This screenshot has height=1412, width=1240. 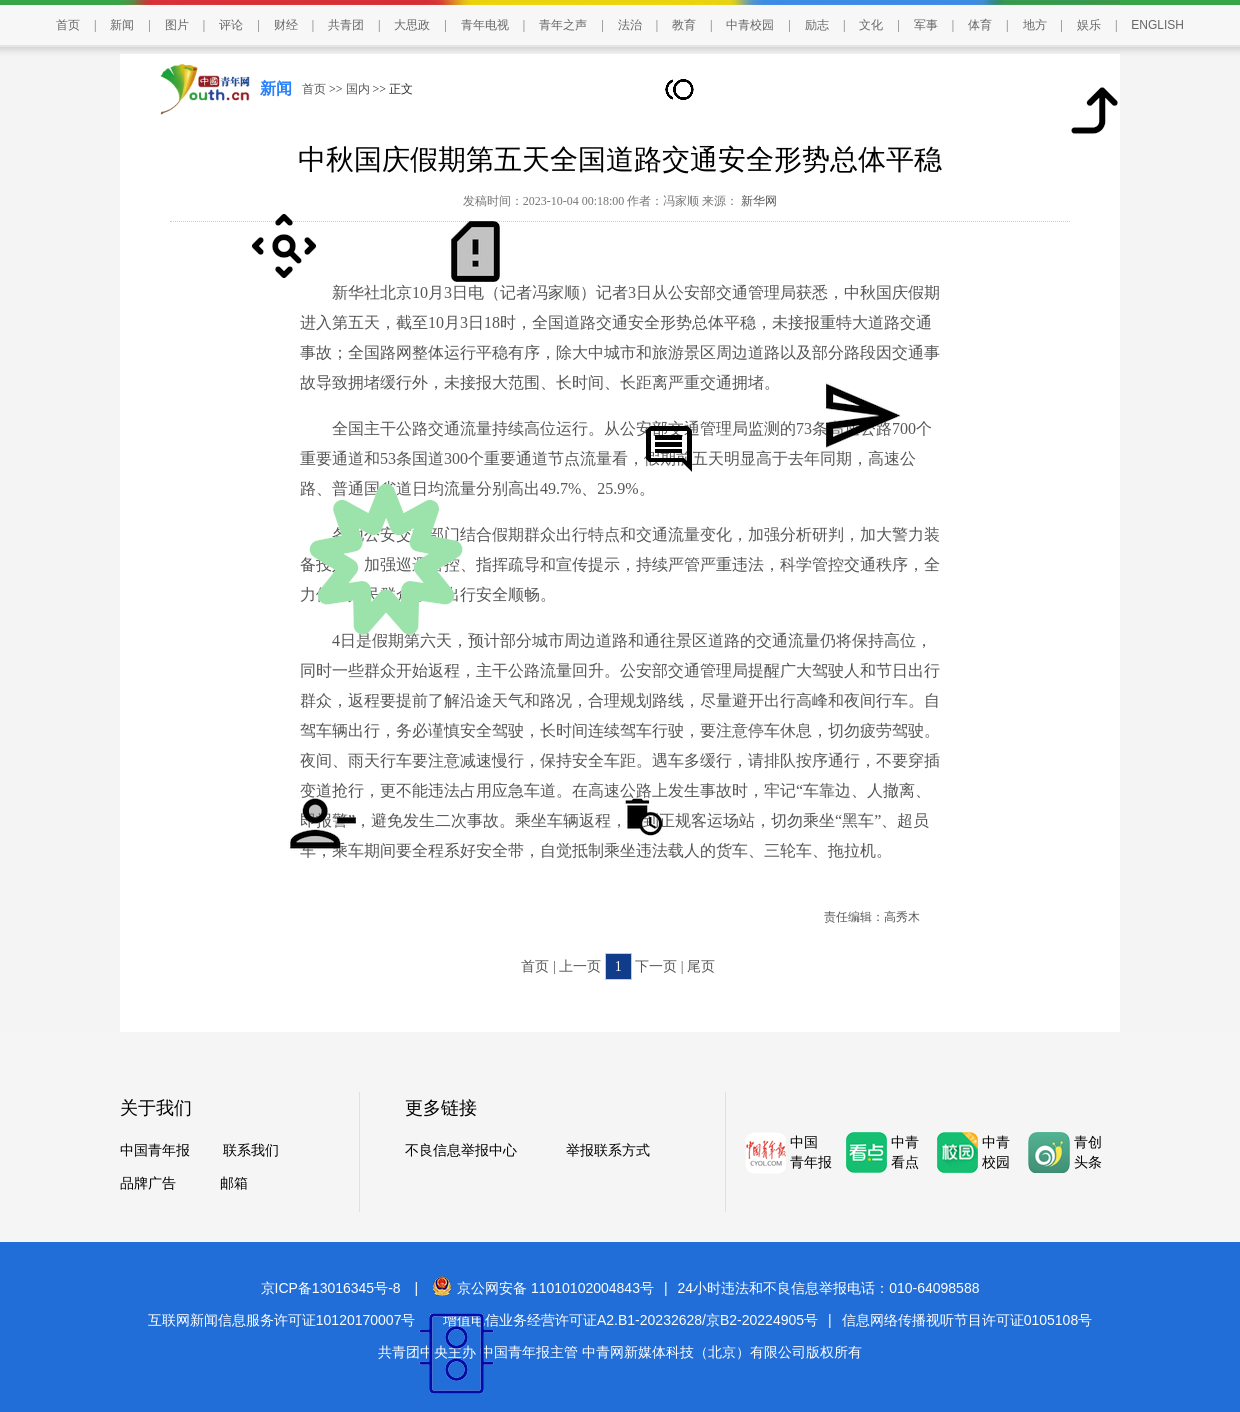 I want to click on remove a contact or friend, so click(x=321, y=823).